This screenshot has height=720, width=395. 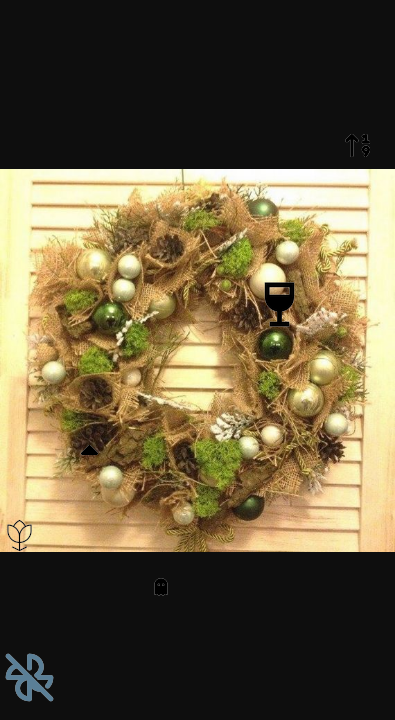 I want to click on find nearby wine bars or restaurants, so click(x=279, y=304).